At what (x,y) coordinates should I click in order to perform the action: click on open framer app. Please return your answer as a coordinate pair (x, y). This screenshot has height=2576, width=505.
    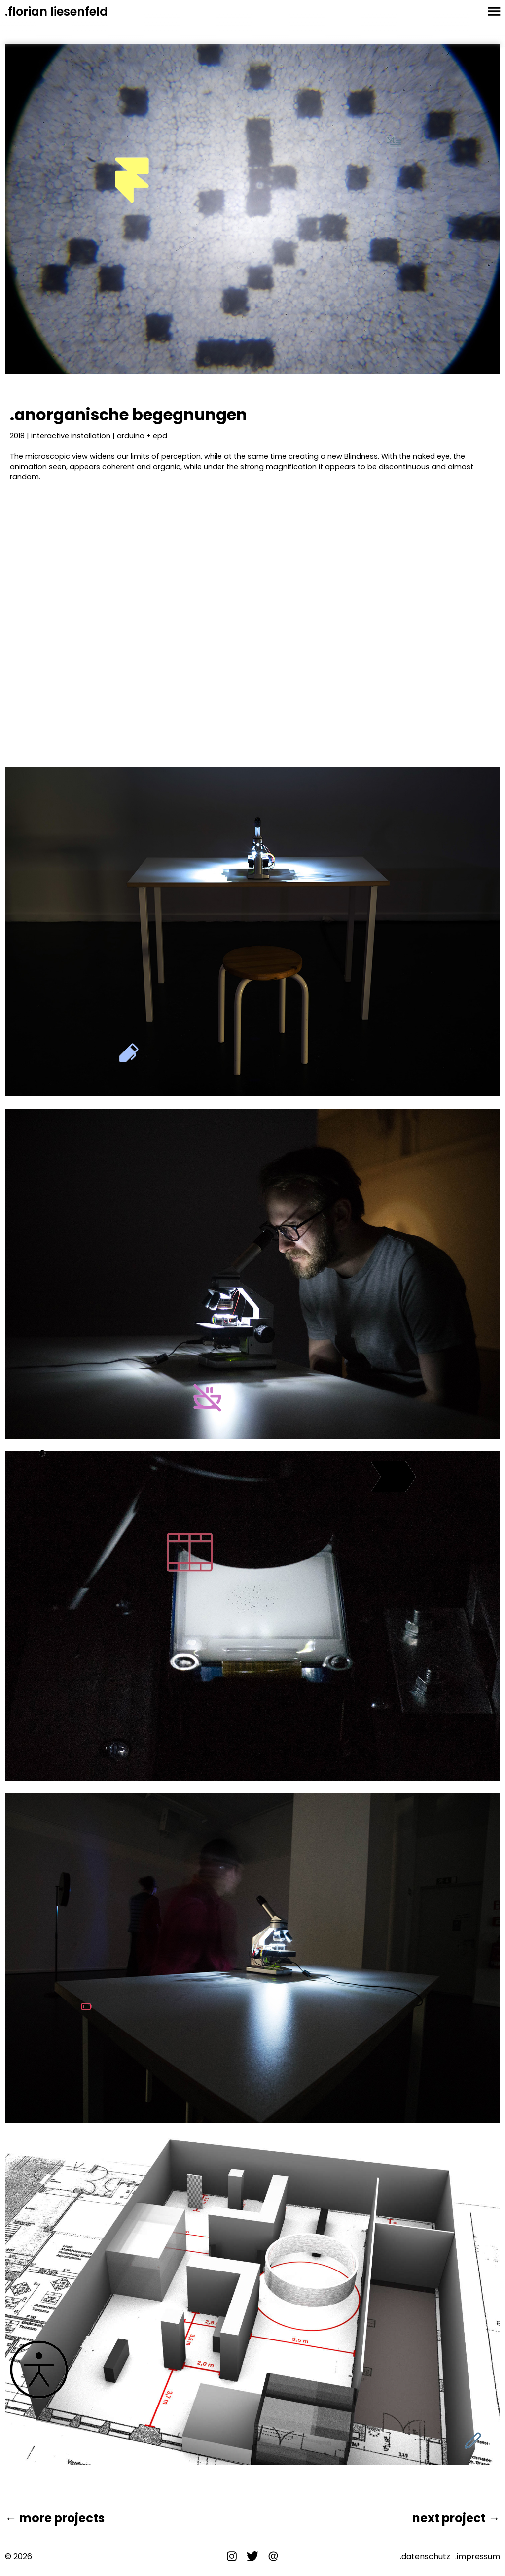
    Looking at the image, I should click on (132, 177).